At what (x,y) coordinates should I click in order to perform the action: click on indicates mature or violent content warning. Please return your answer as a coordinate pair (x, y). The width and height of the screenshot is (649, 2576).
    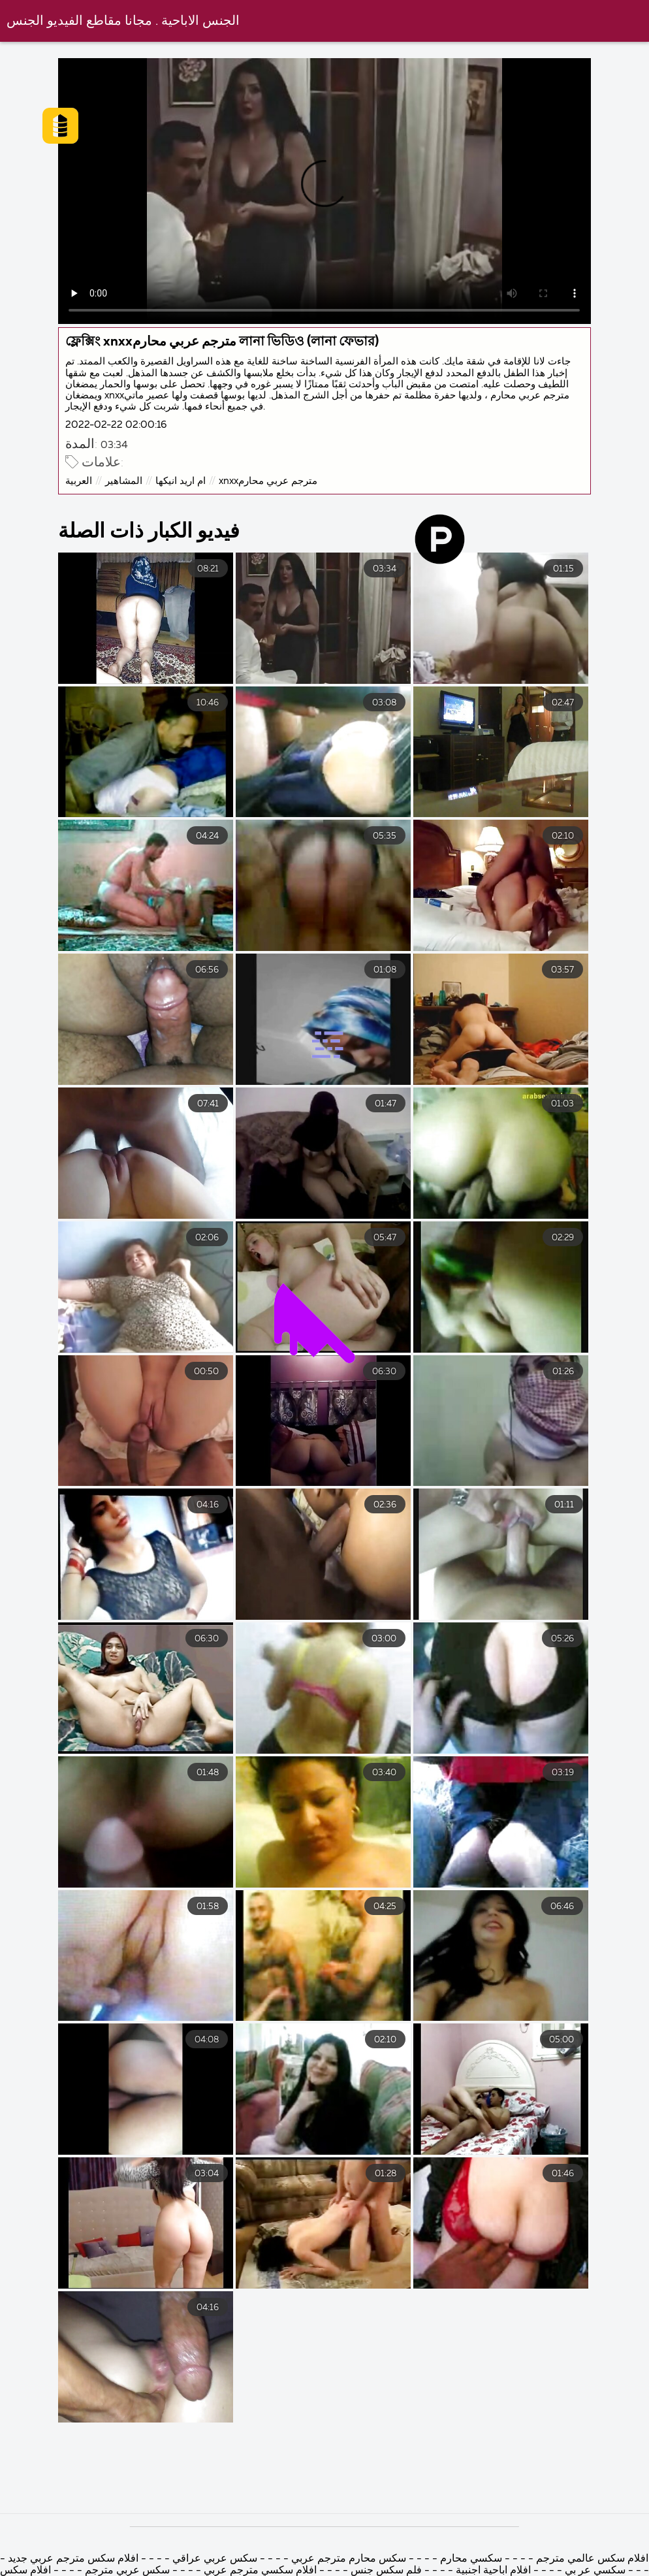
    Looking at the image, I should click on (313, 1324).